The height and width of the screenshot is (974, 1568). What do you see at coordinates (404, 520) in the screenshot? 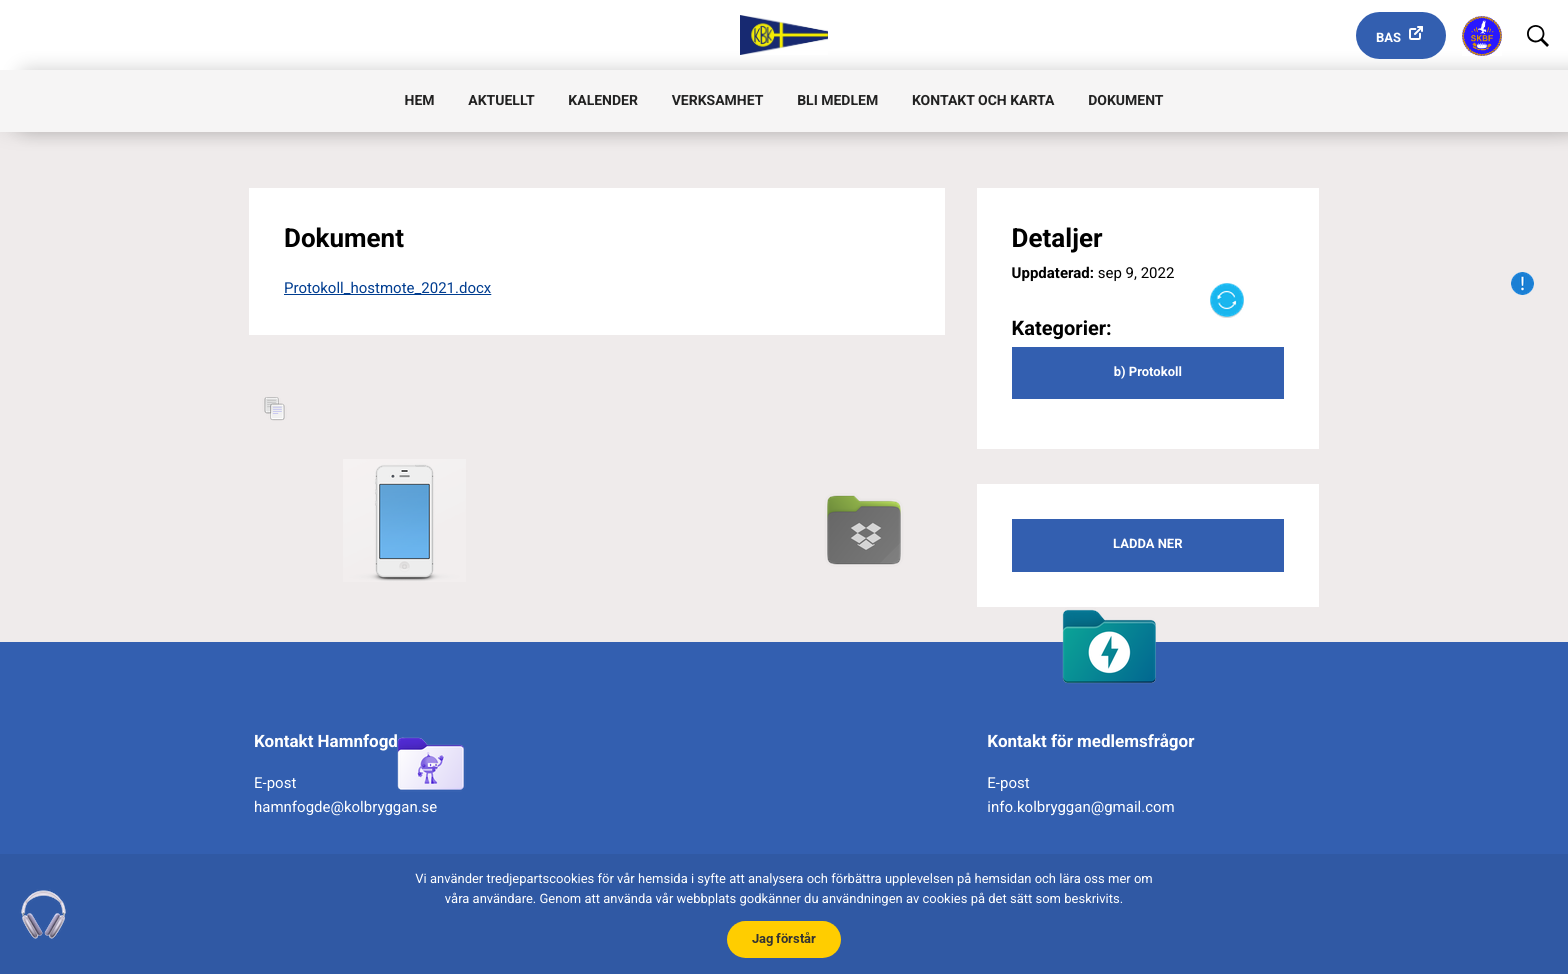
I see `view connected iPhone device` at bounding box center [404, 520].